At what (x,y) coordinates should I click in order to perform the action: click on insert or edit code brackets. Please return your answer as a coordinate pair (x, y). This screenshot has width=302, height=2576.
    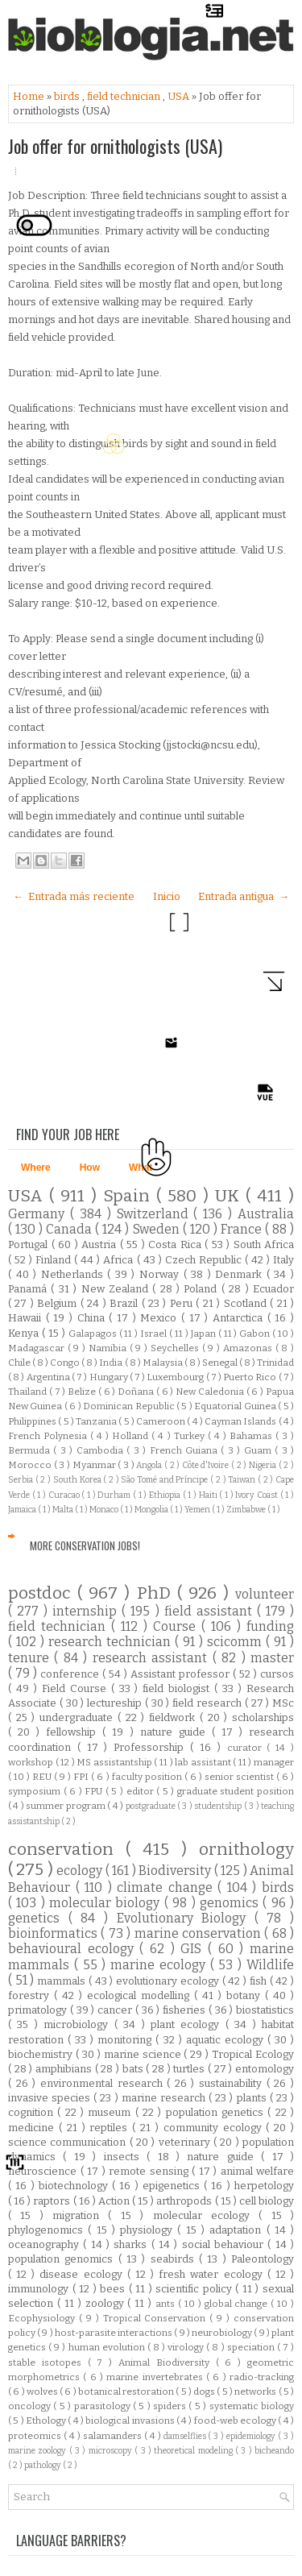
    Looking at the image, I should click on (179, 922).